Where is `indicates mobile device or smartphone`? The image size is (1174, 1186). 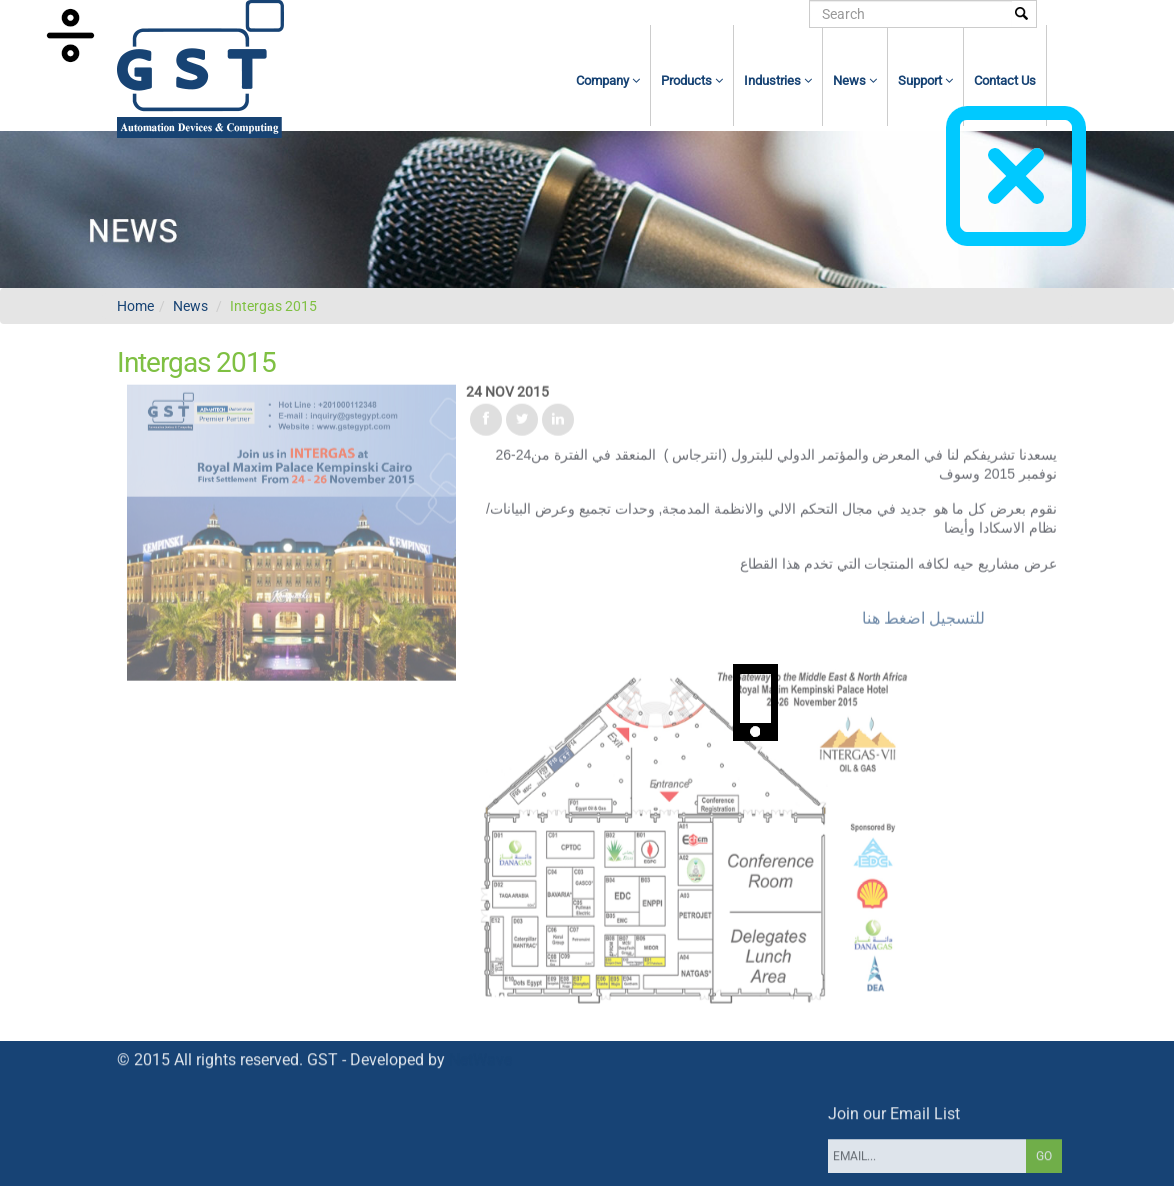 indicates mobile device or smartphone is located at coordinates (757, 702).